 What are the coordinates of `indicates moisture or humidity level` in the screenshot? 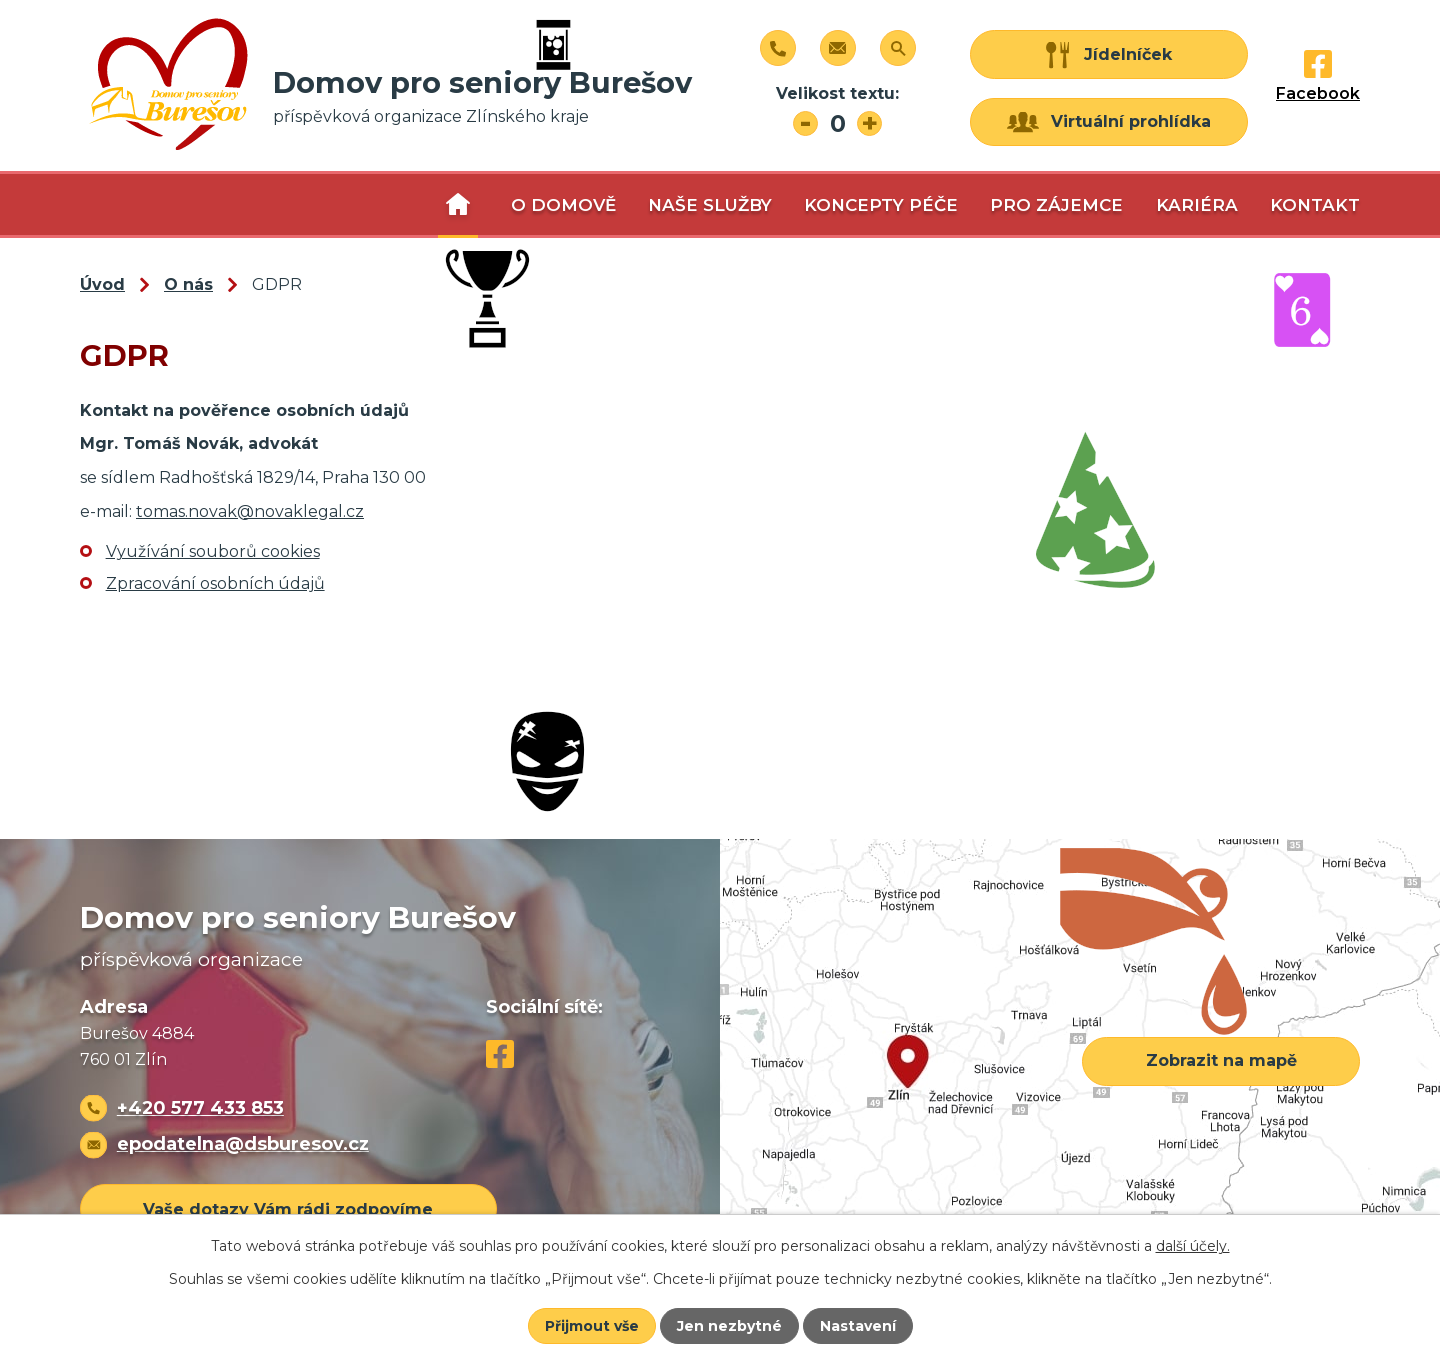 It's located at (1154, 942).